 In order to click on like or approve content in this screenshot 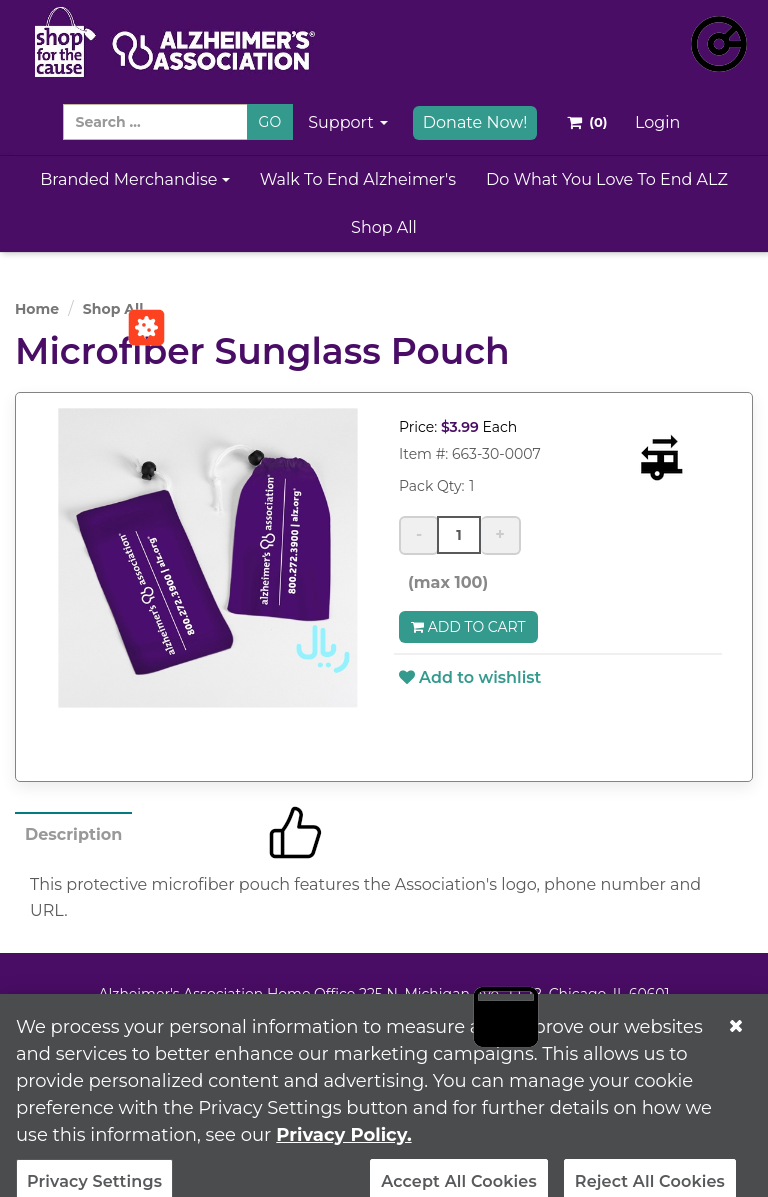, I will do `click(295, 832)`.